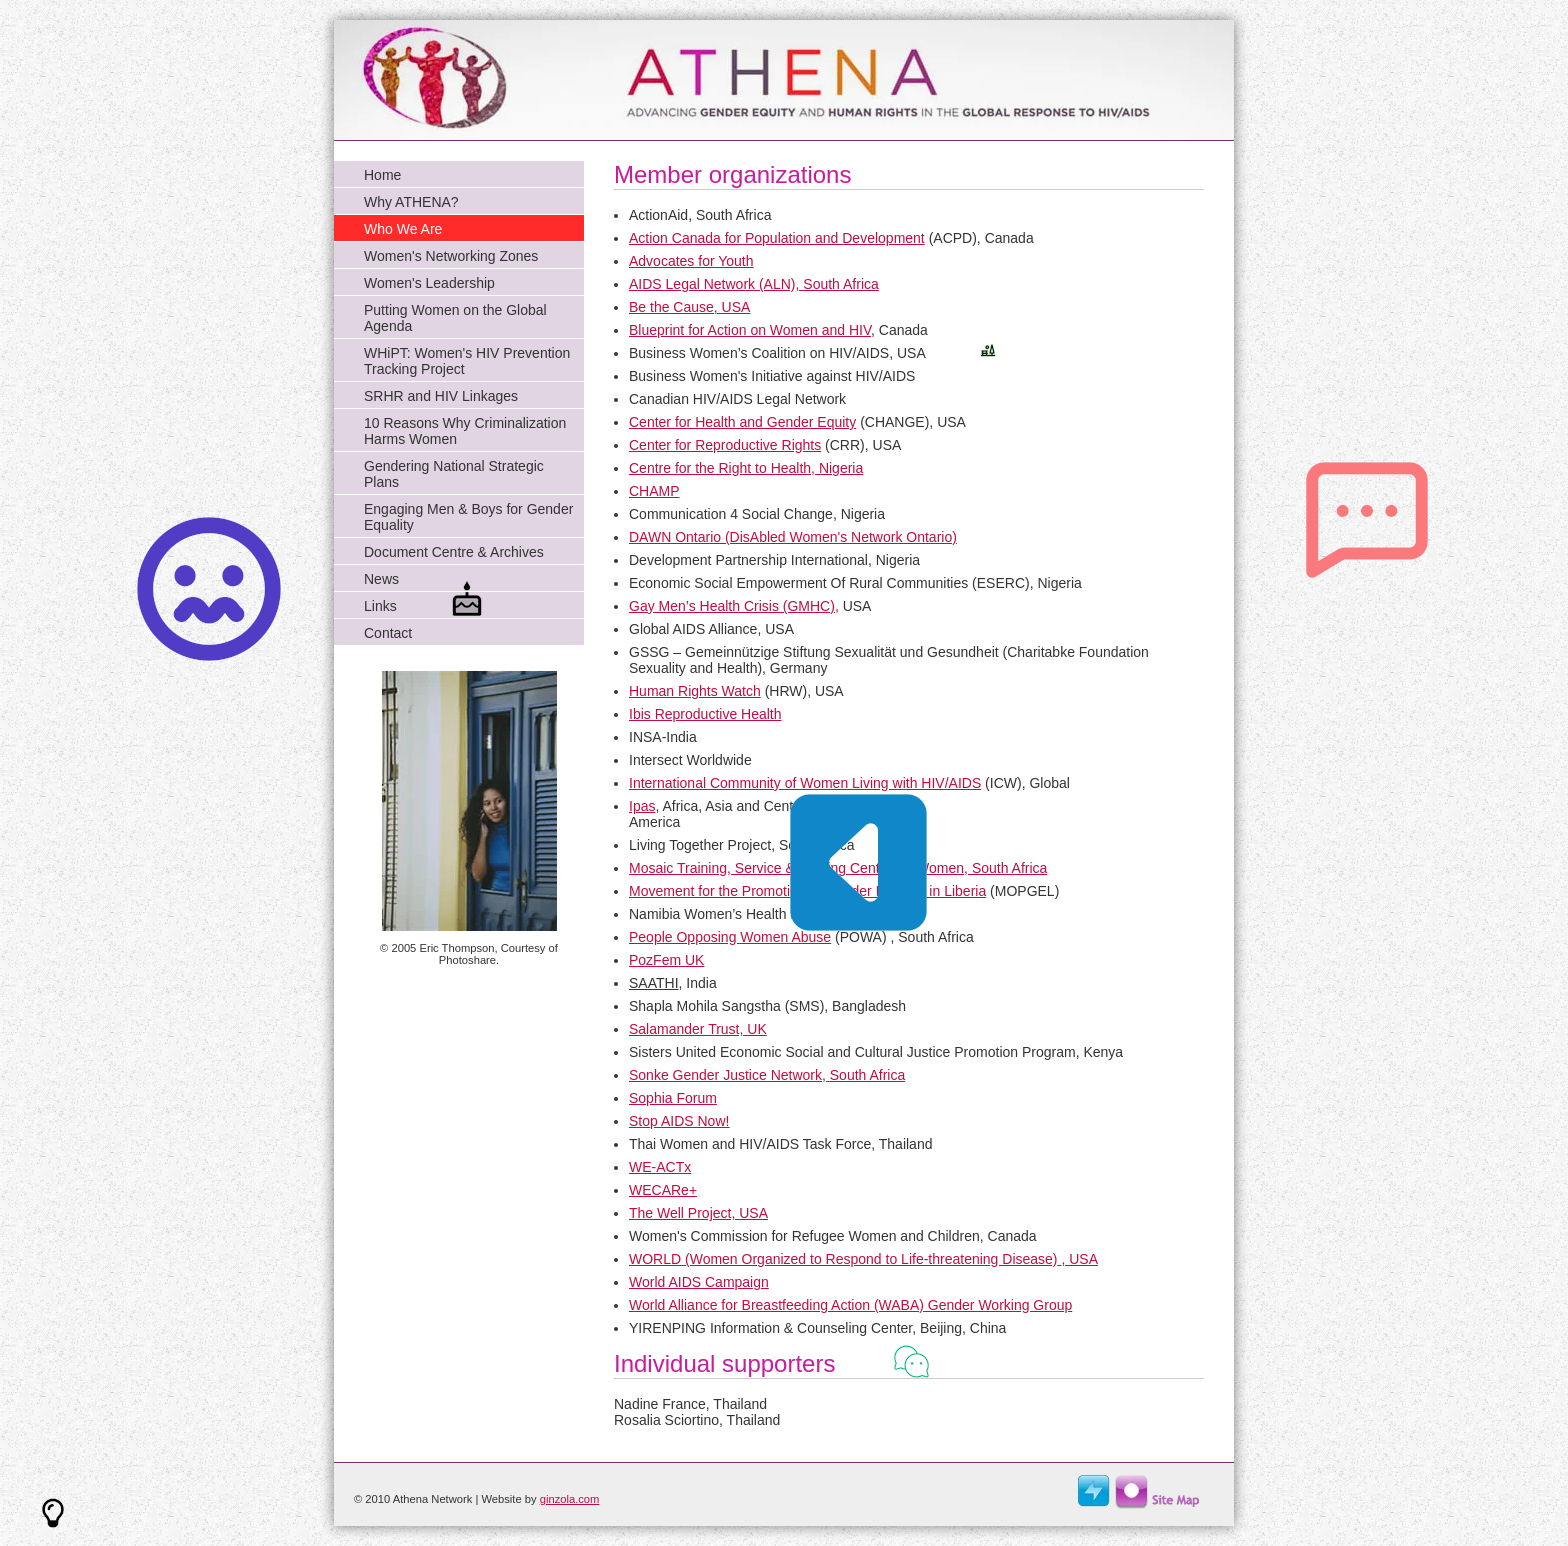  Describe the element at coordinates (988, 351) in the screenshot. I see `view nearby parks or green spaces` at that location.